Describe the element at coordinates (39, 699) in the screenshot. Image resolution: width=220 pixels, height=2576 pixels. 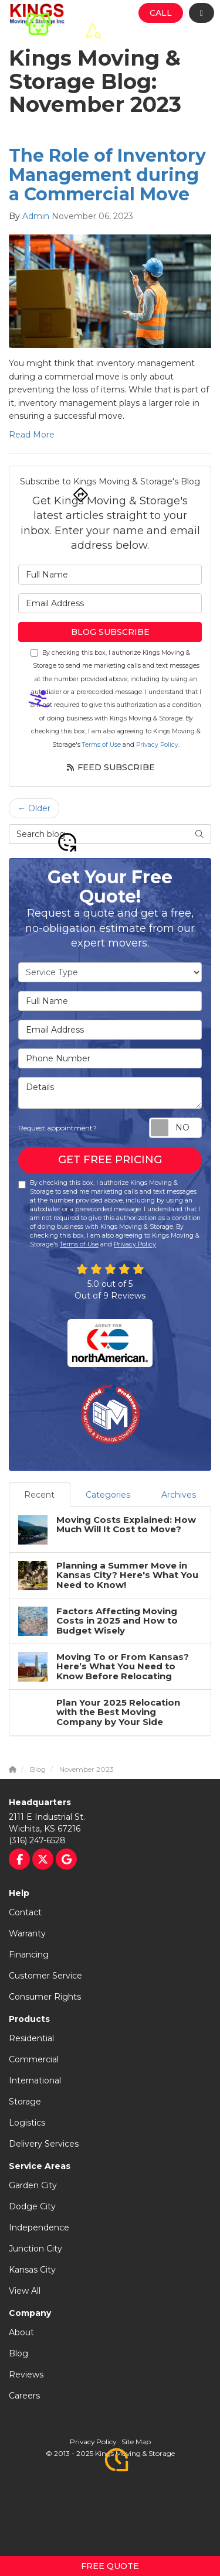
I see `indicates skiing or winter sports activity` at that location.